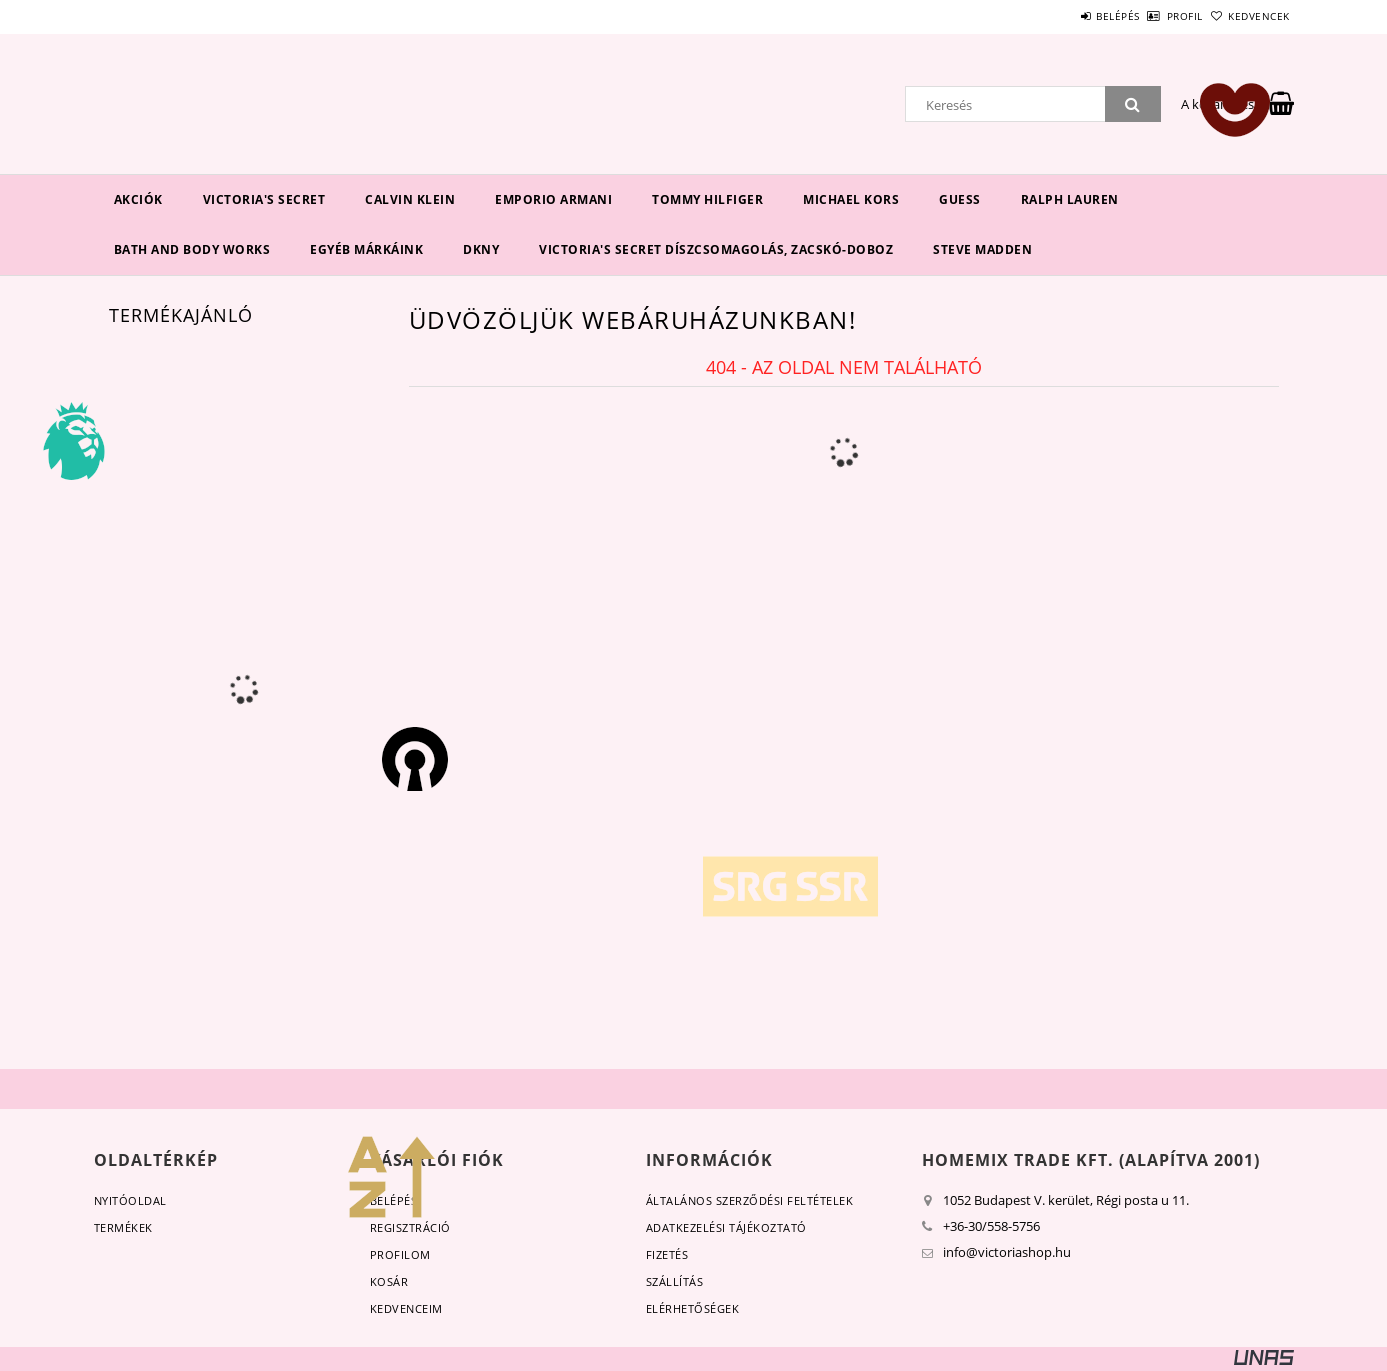 The height and width of the screenshot is (1371, 1387). Describe the element at coordinates (390, 1177) in the screenshot. I see `sort items alphabetically in descending order (Z to A)` at that location.